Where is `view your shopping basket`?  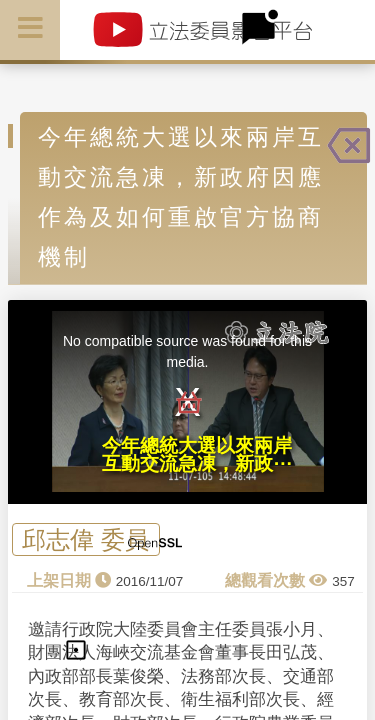 view your shopping basket is located at coordinates (189, 402).